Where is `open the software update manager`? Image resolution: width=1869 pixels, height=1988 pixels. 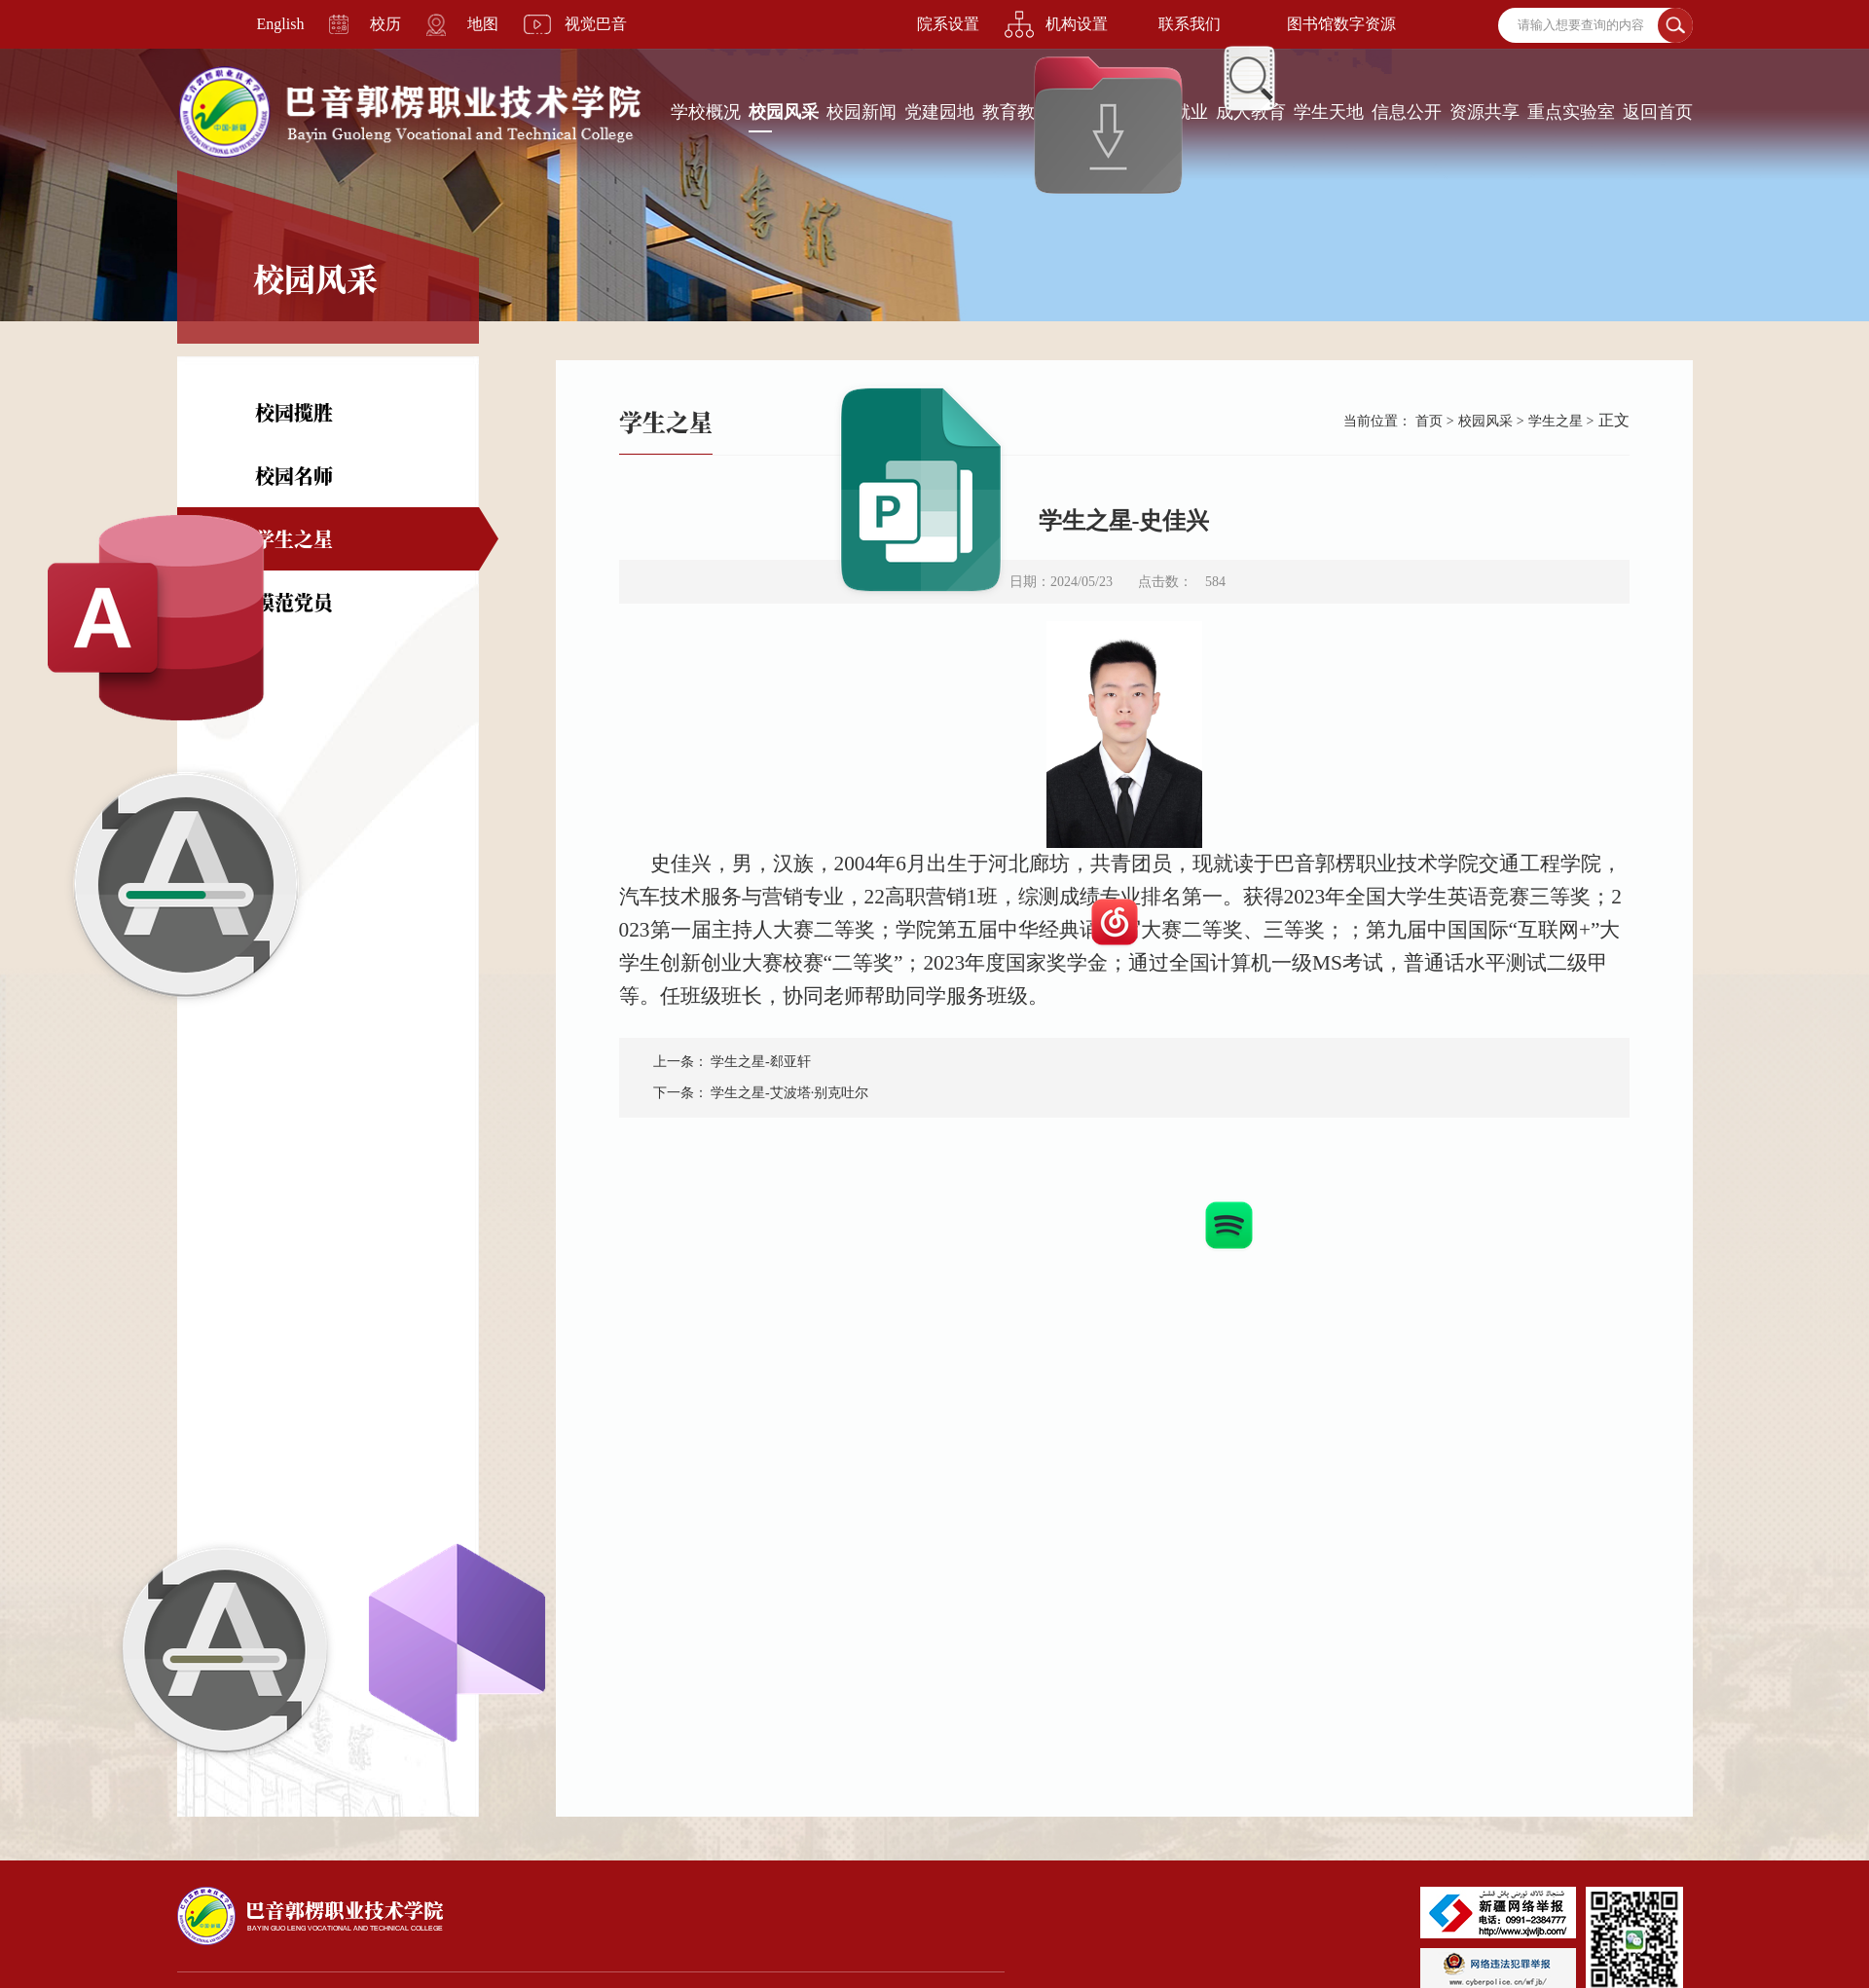
open the software update manager is located at coordinates (225, 1650).